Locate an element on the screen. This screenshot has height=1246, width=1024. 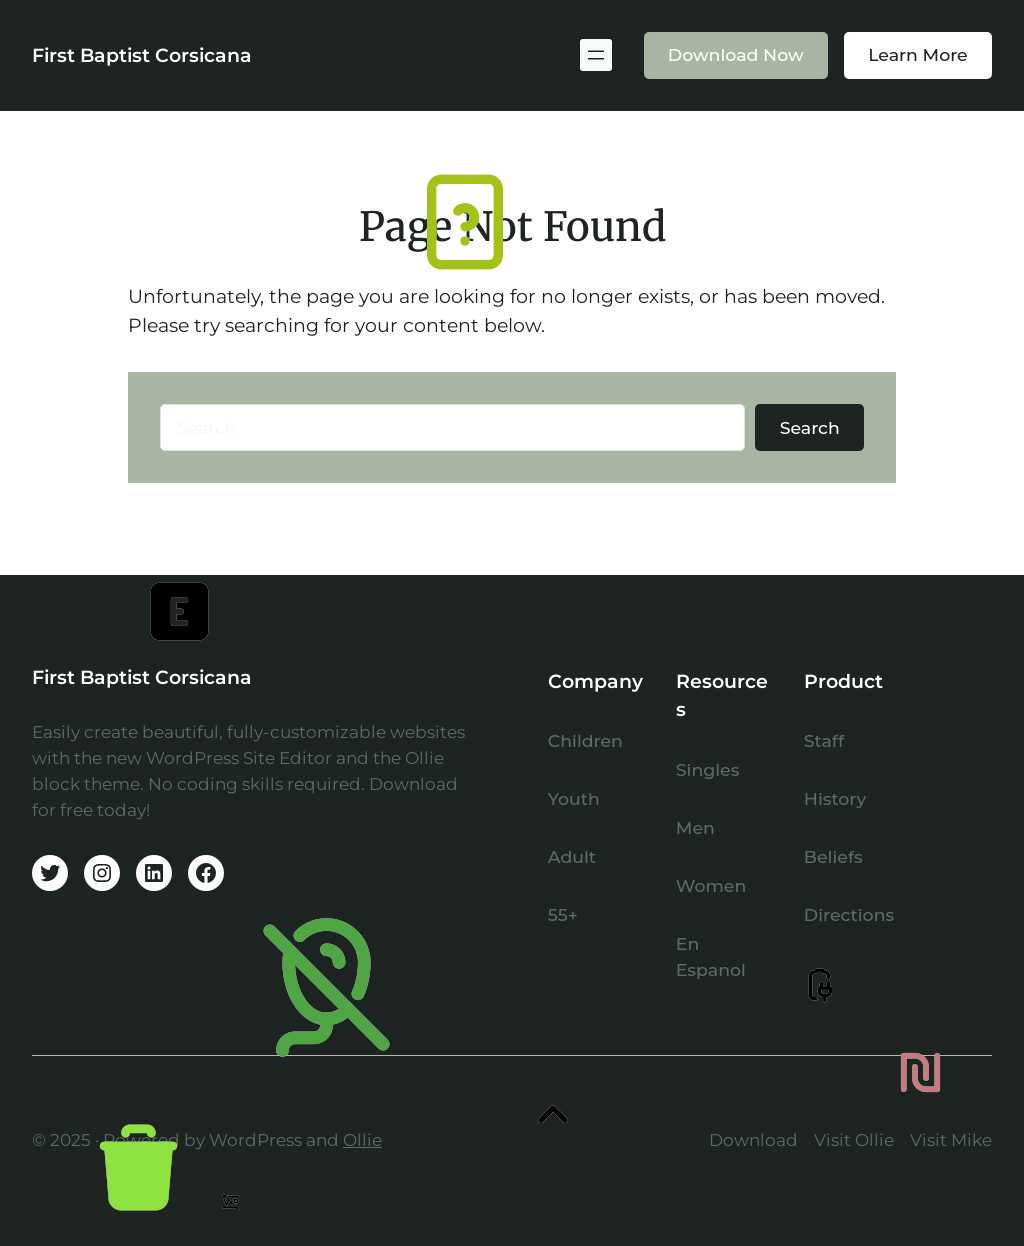
indicates an "E" rating or classification is located at coordinates (179, 611).